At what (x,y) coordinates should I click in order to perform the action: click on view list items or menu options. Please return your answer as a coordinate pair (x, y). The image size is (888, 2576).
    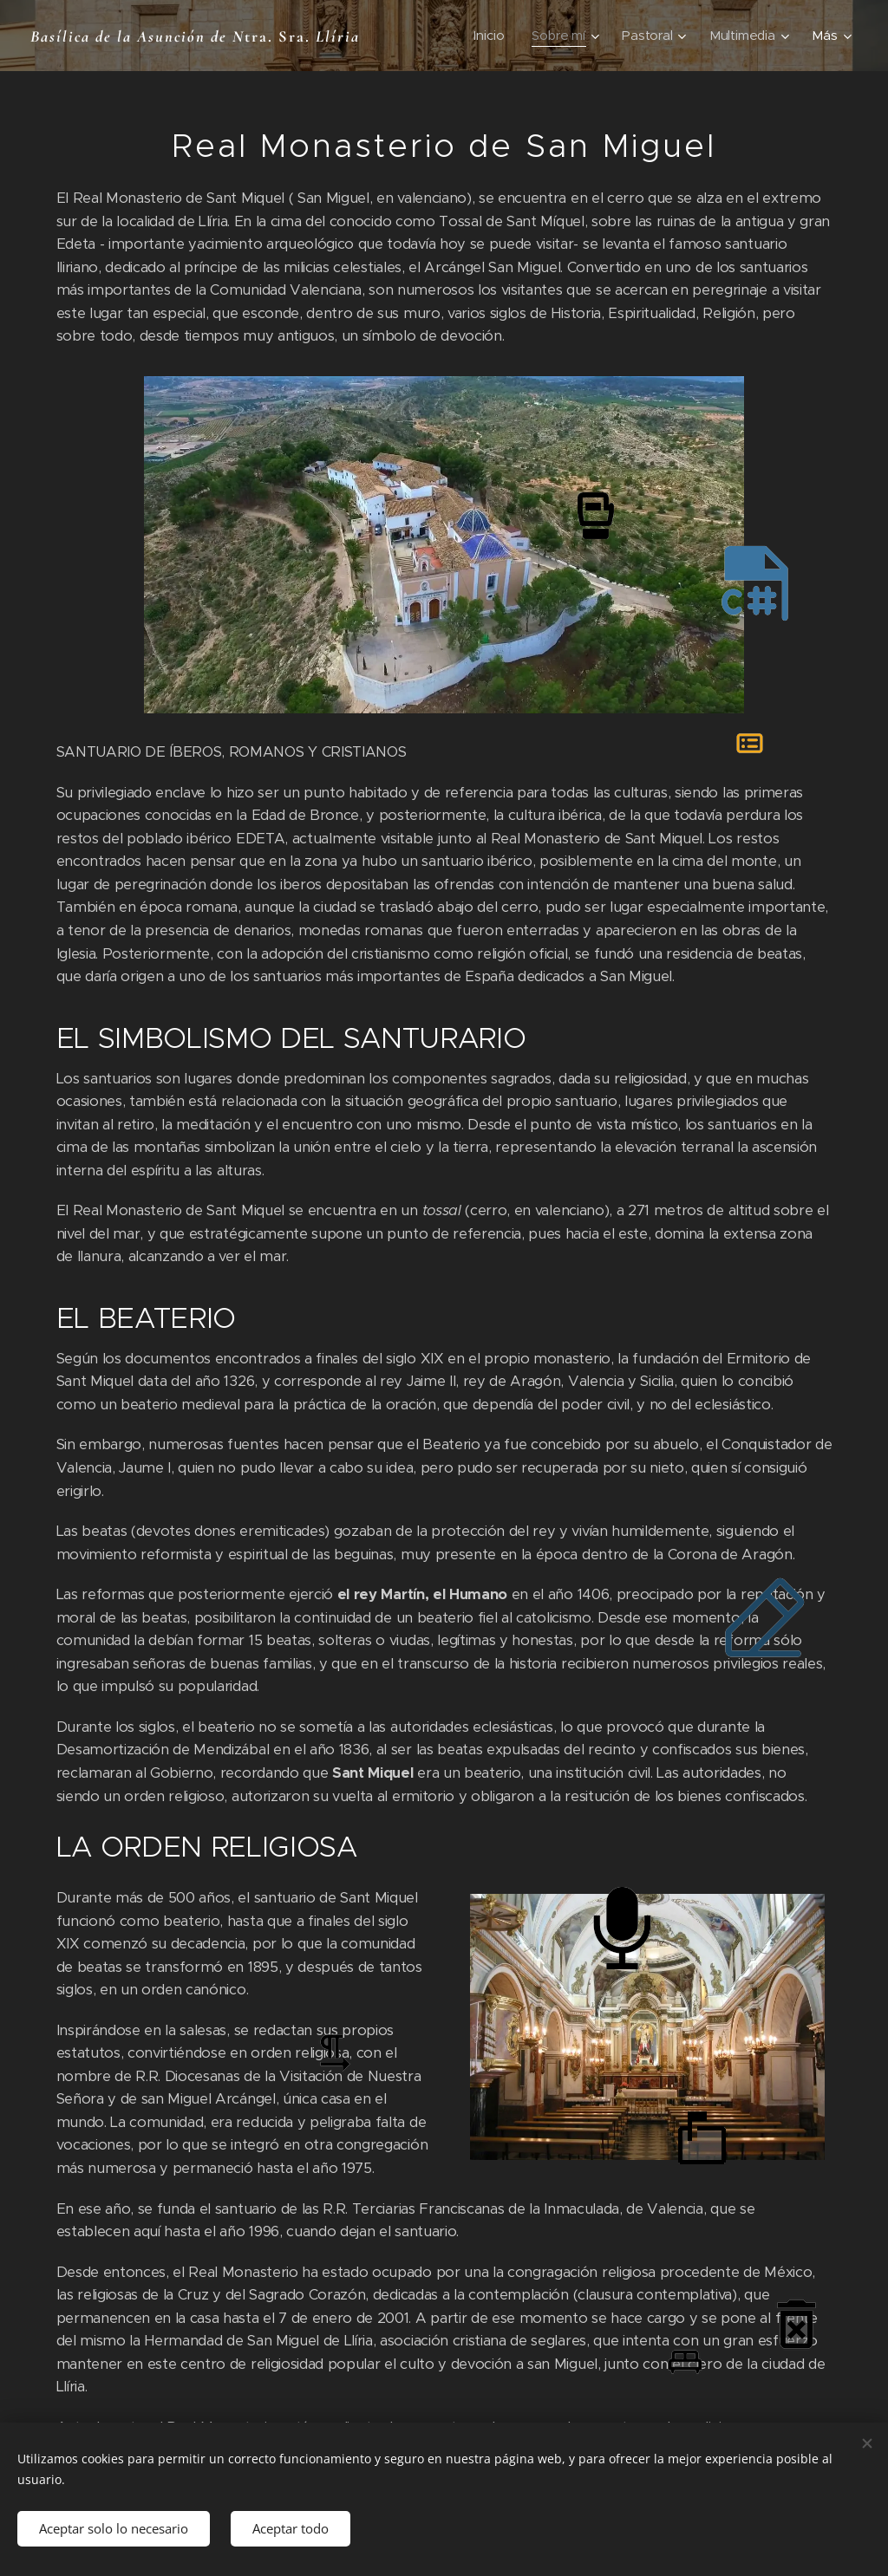
    Looking at the image, I should click on (749, 743).